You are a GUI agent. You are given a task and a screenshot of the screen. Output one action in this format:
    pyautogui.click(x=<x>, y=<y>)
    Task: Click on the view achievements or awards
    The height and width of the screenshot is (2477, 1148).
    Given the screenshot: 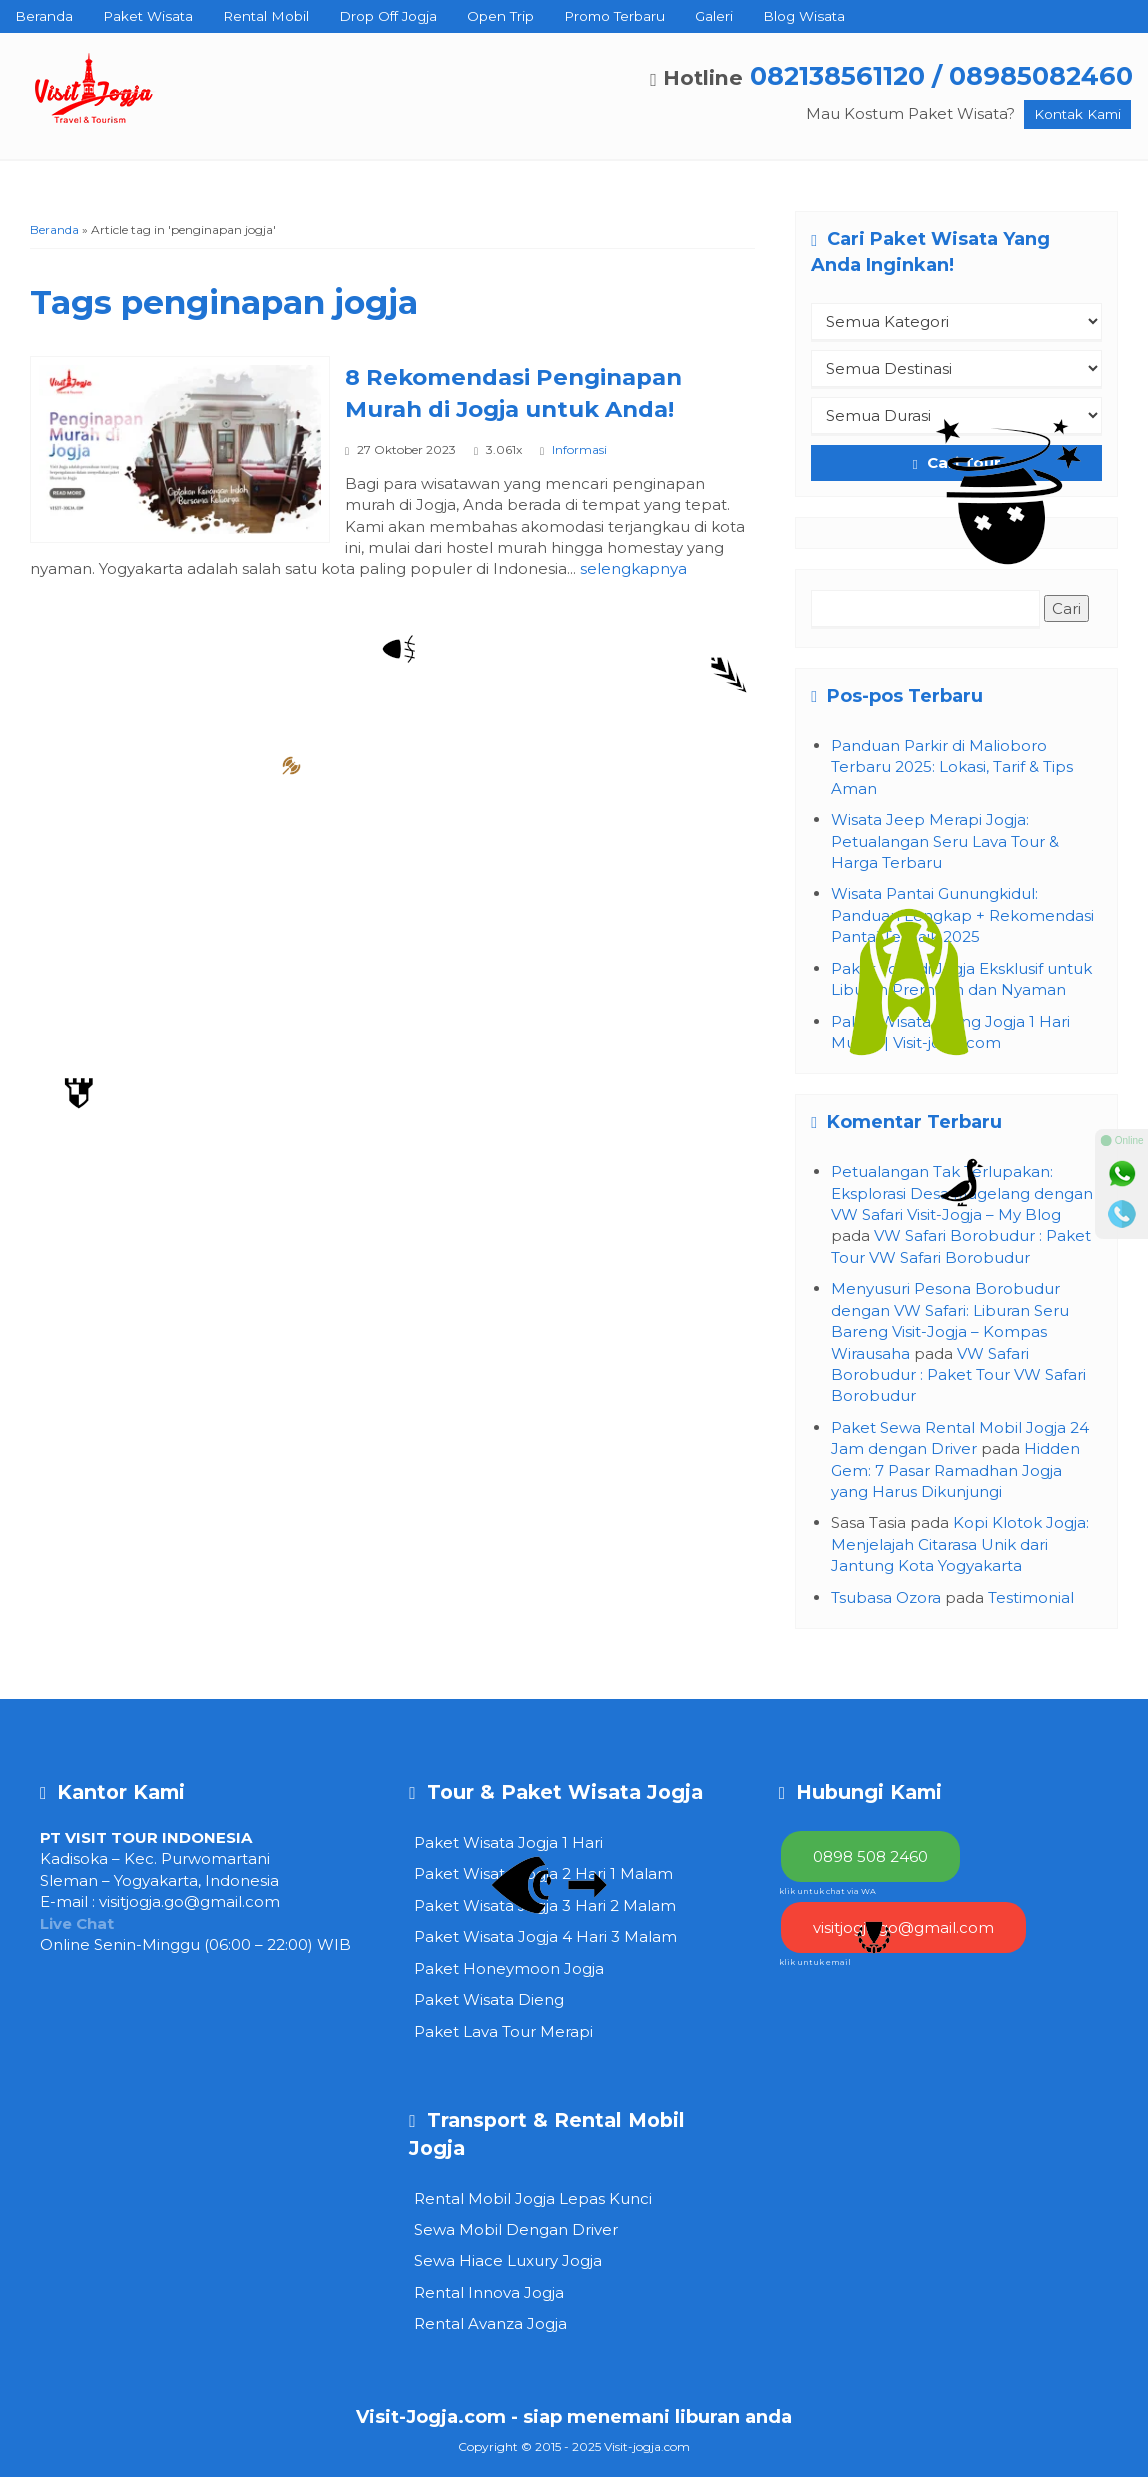 What is the action you would take?
    pyautogui.click(x=874, y=1937)
    